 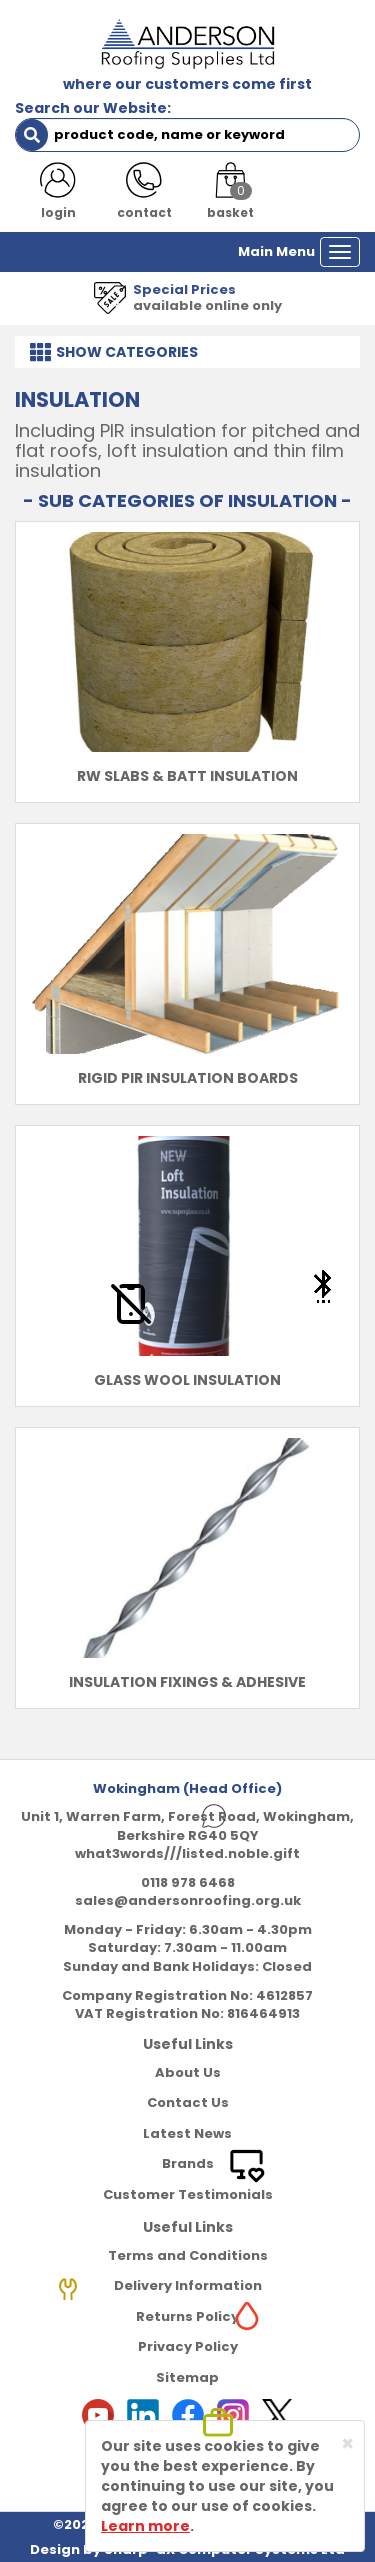 What do you see at coordinates (246, 2164) in the screenshot?
I see `add device to favorites` at bounding box center [246, 2164].